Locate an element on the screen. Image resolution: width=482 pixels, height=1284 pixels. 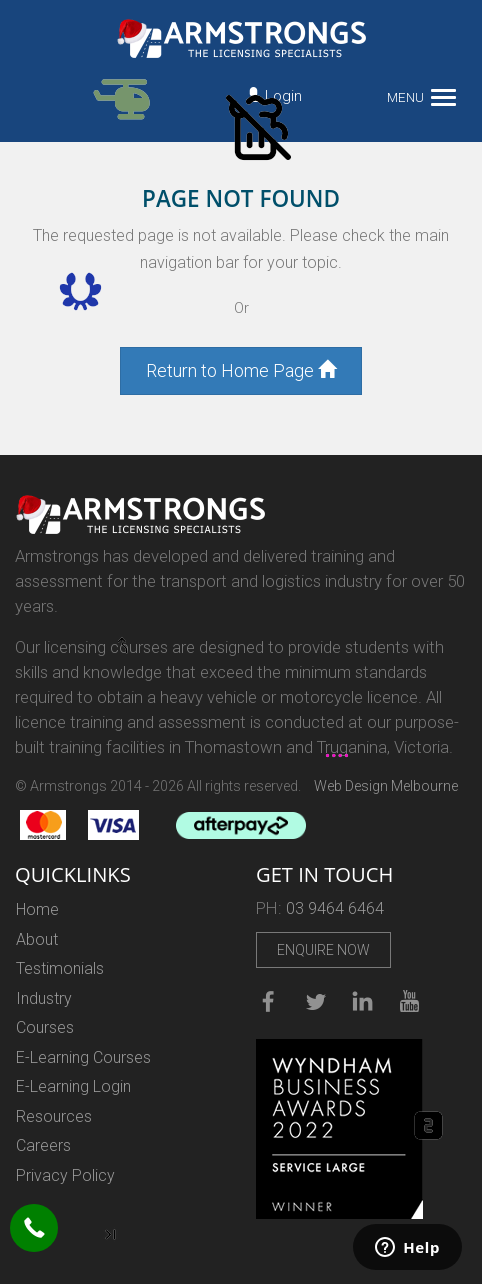
indicates alcohol-free option or venue is located at coordinates (258, 127).